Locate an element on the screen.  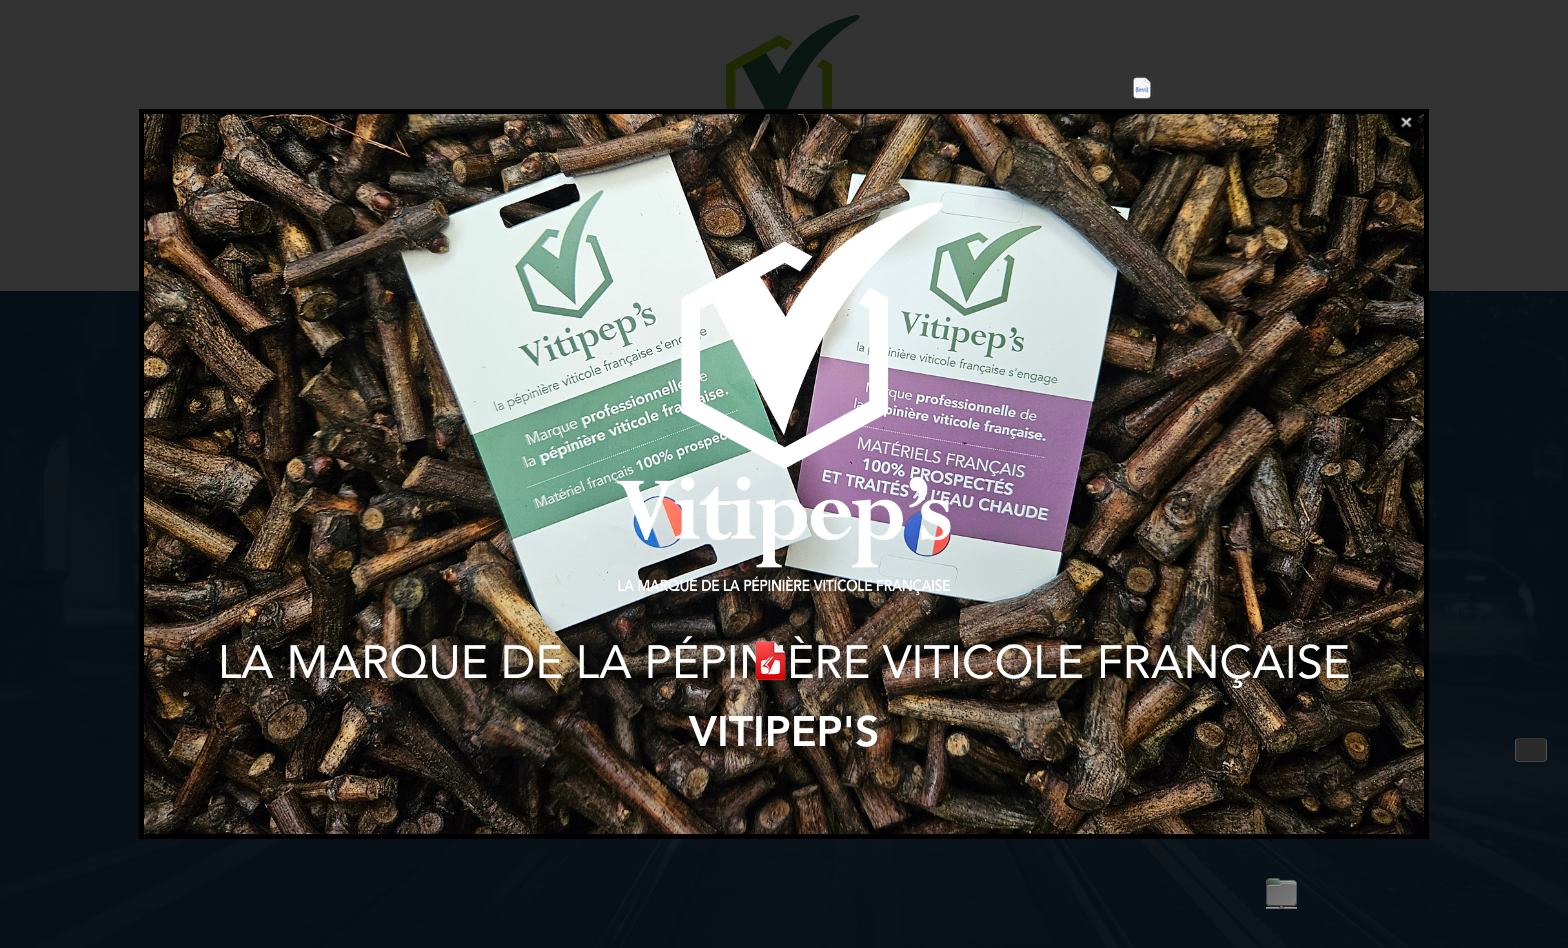
a postscript document file is located at coordinates (770, 661).